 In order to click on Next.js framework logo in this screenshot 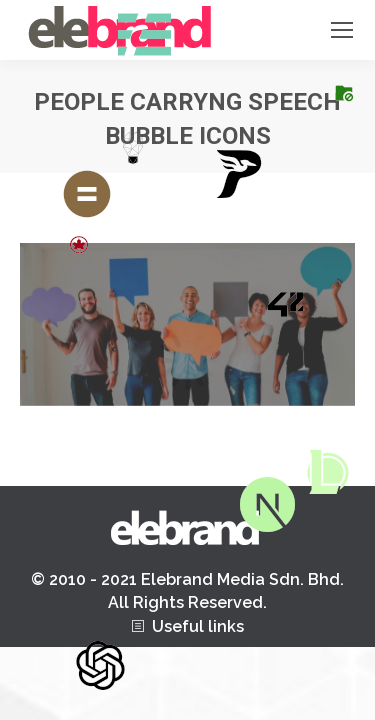, I will do `click(267, 504)`.